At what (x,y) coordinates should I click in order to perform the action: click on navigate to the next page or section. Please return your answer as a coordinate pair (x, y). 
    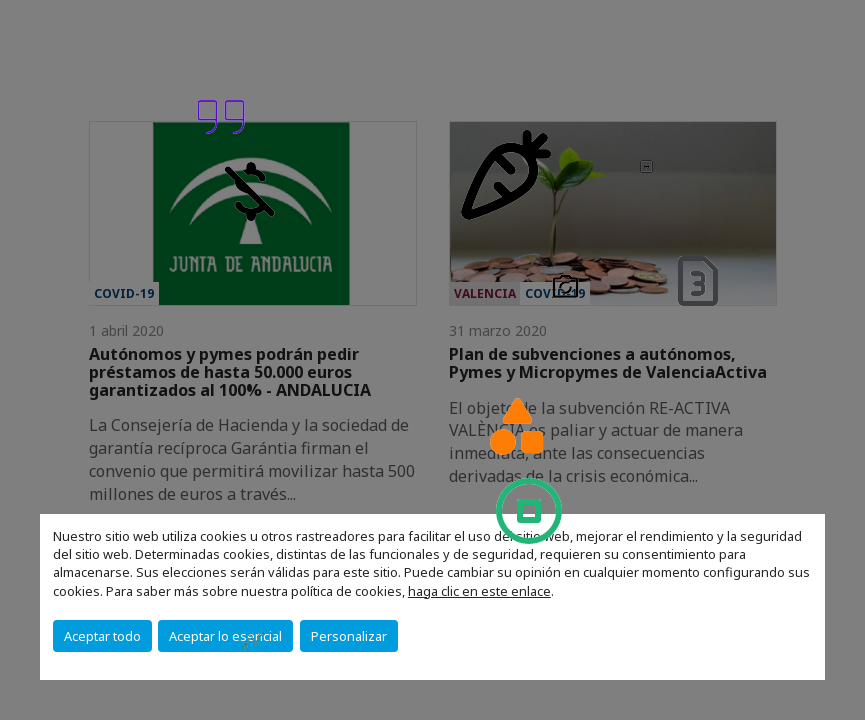
    Looking at the image, I should click on (646, 166).